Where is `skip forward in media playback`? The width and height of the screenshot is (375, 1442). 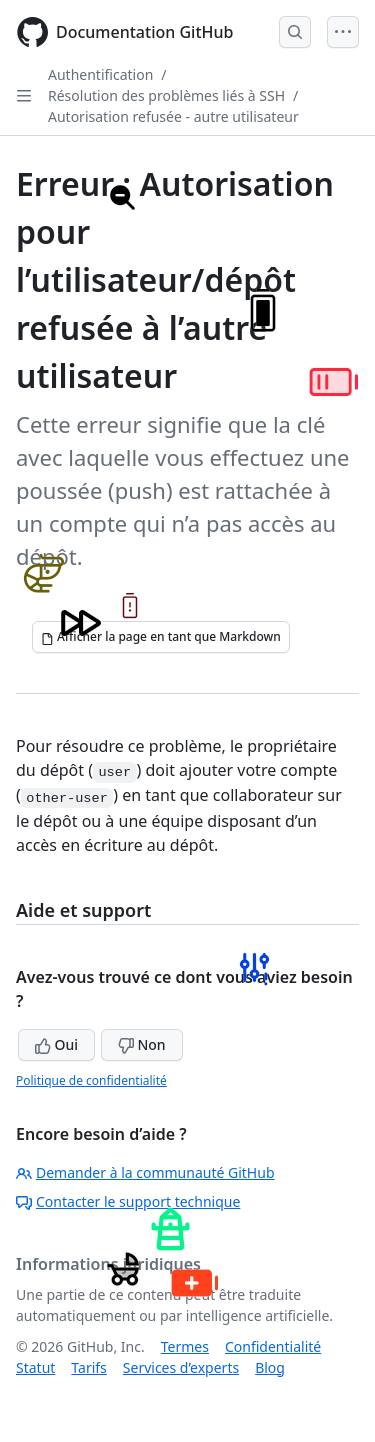
skip forward in media playback is located at coordinates (79, 623).